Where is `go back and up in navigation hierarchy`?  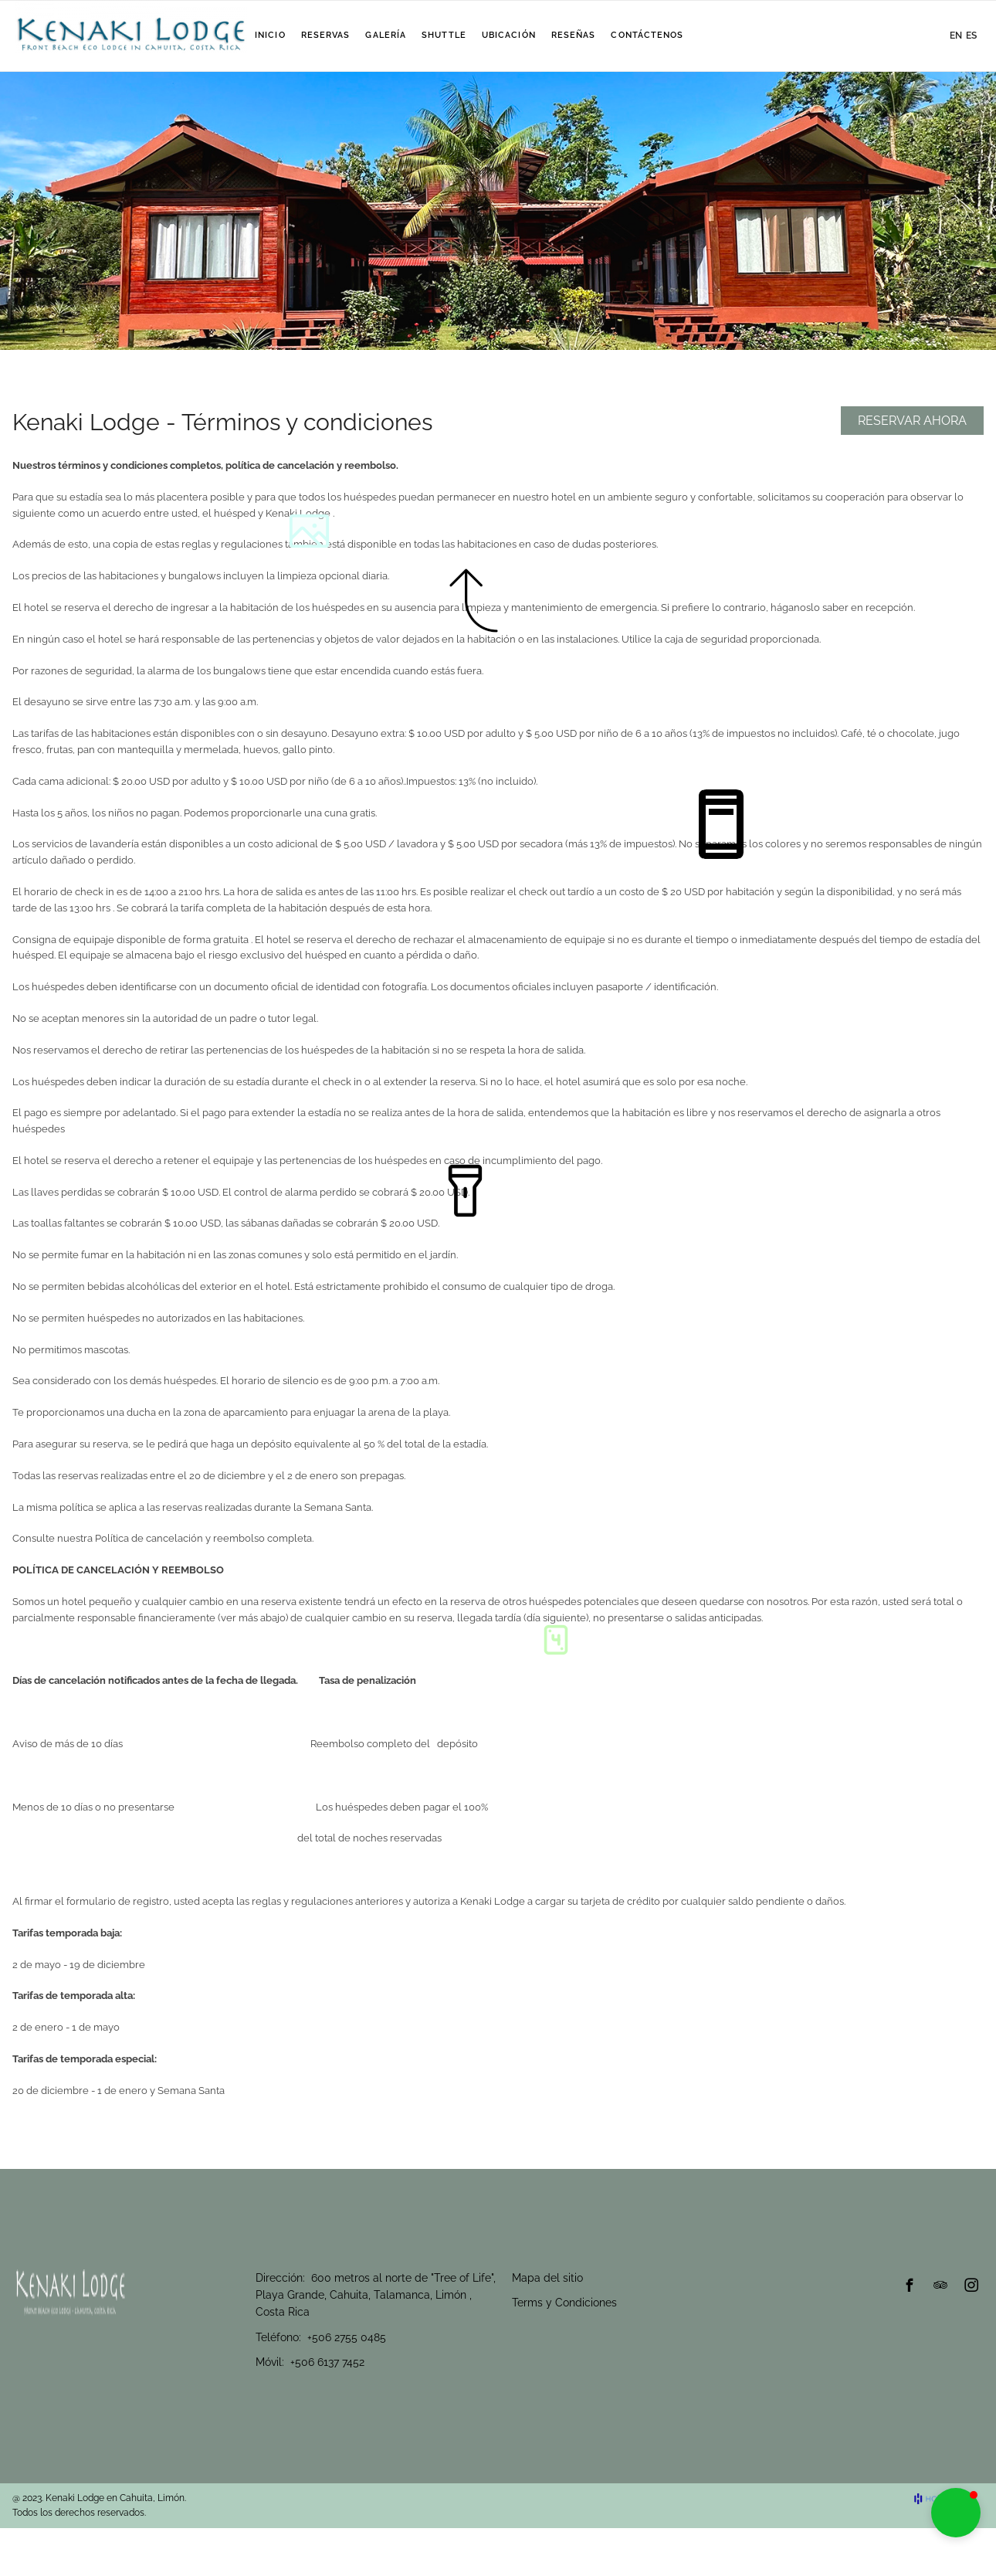 go back and up in navigation hierarchy is located at coordinates (473, 600).